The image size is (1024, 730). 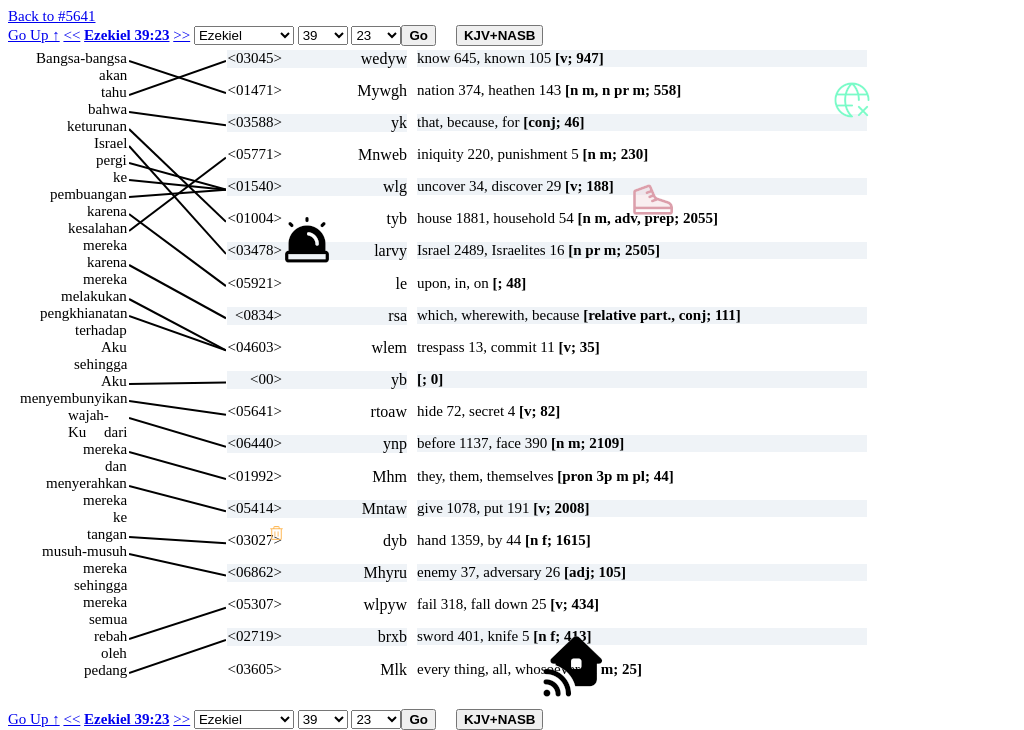 What do you see at coordinates (574, 665) in the screenshot?
I see `access smart home controls` at bounding box center [574, 665].